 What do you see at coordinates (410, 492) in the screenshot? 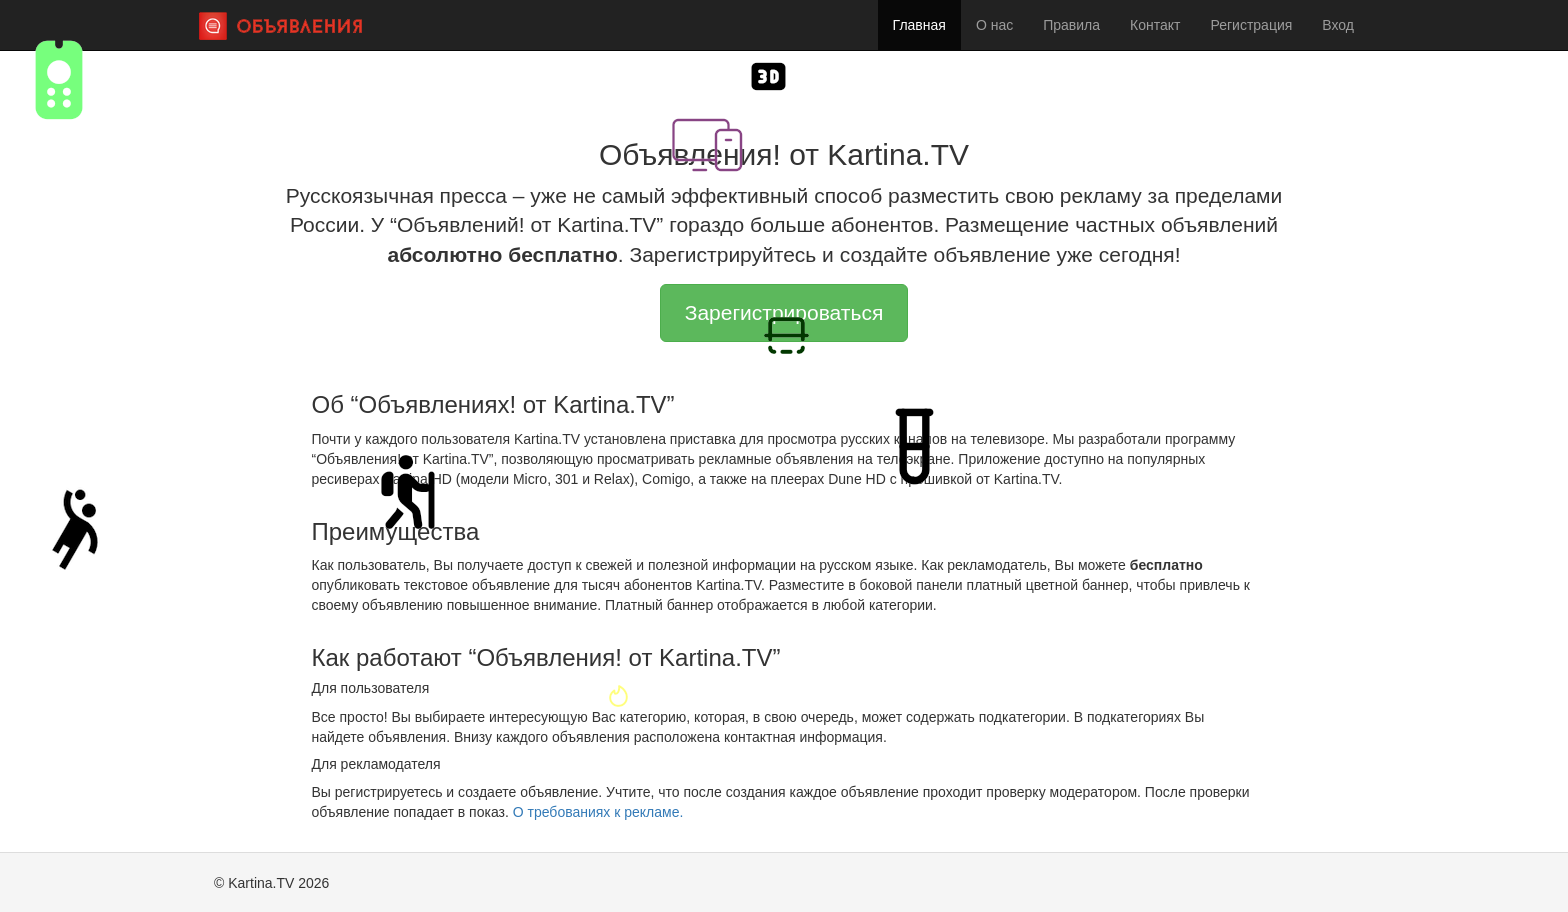
I see `access hiking trails or outdoor activities` at bounding box center [410, 492].